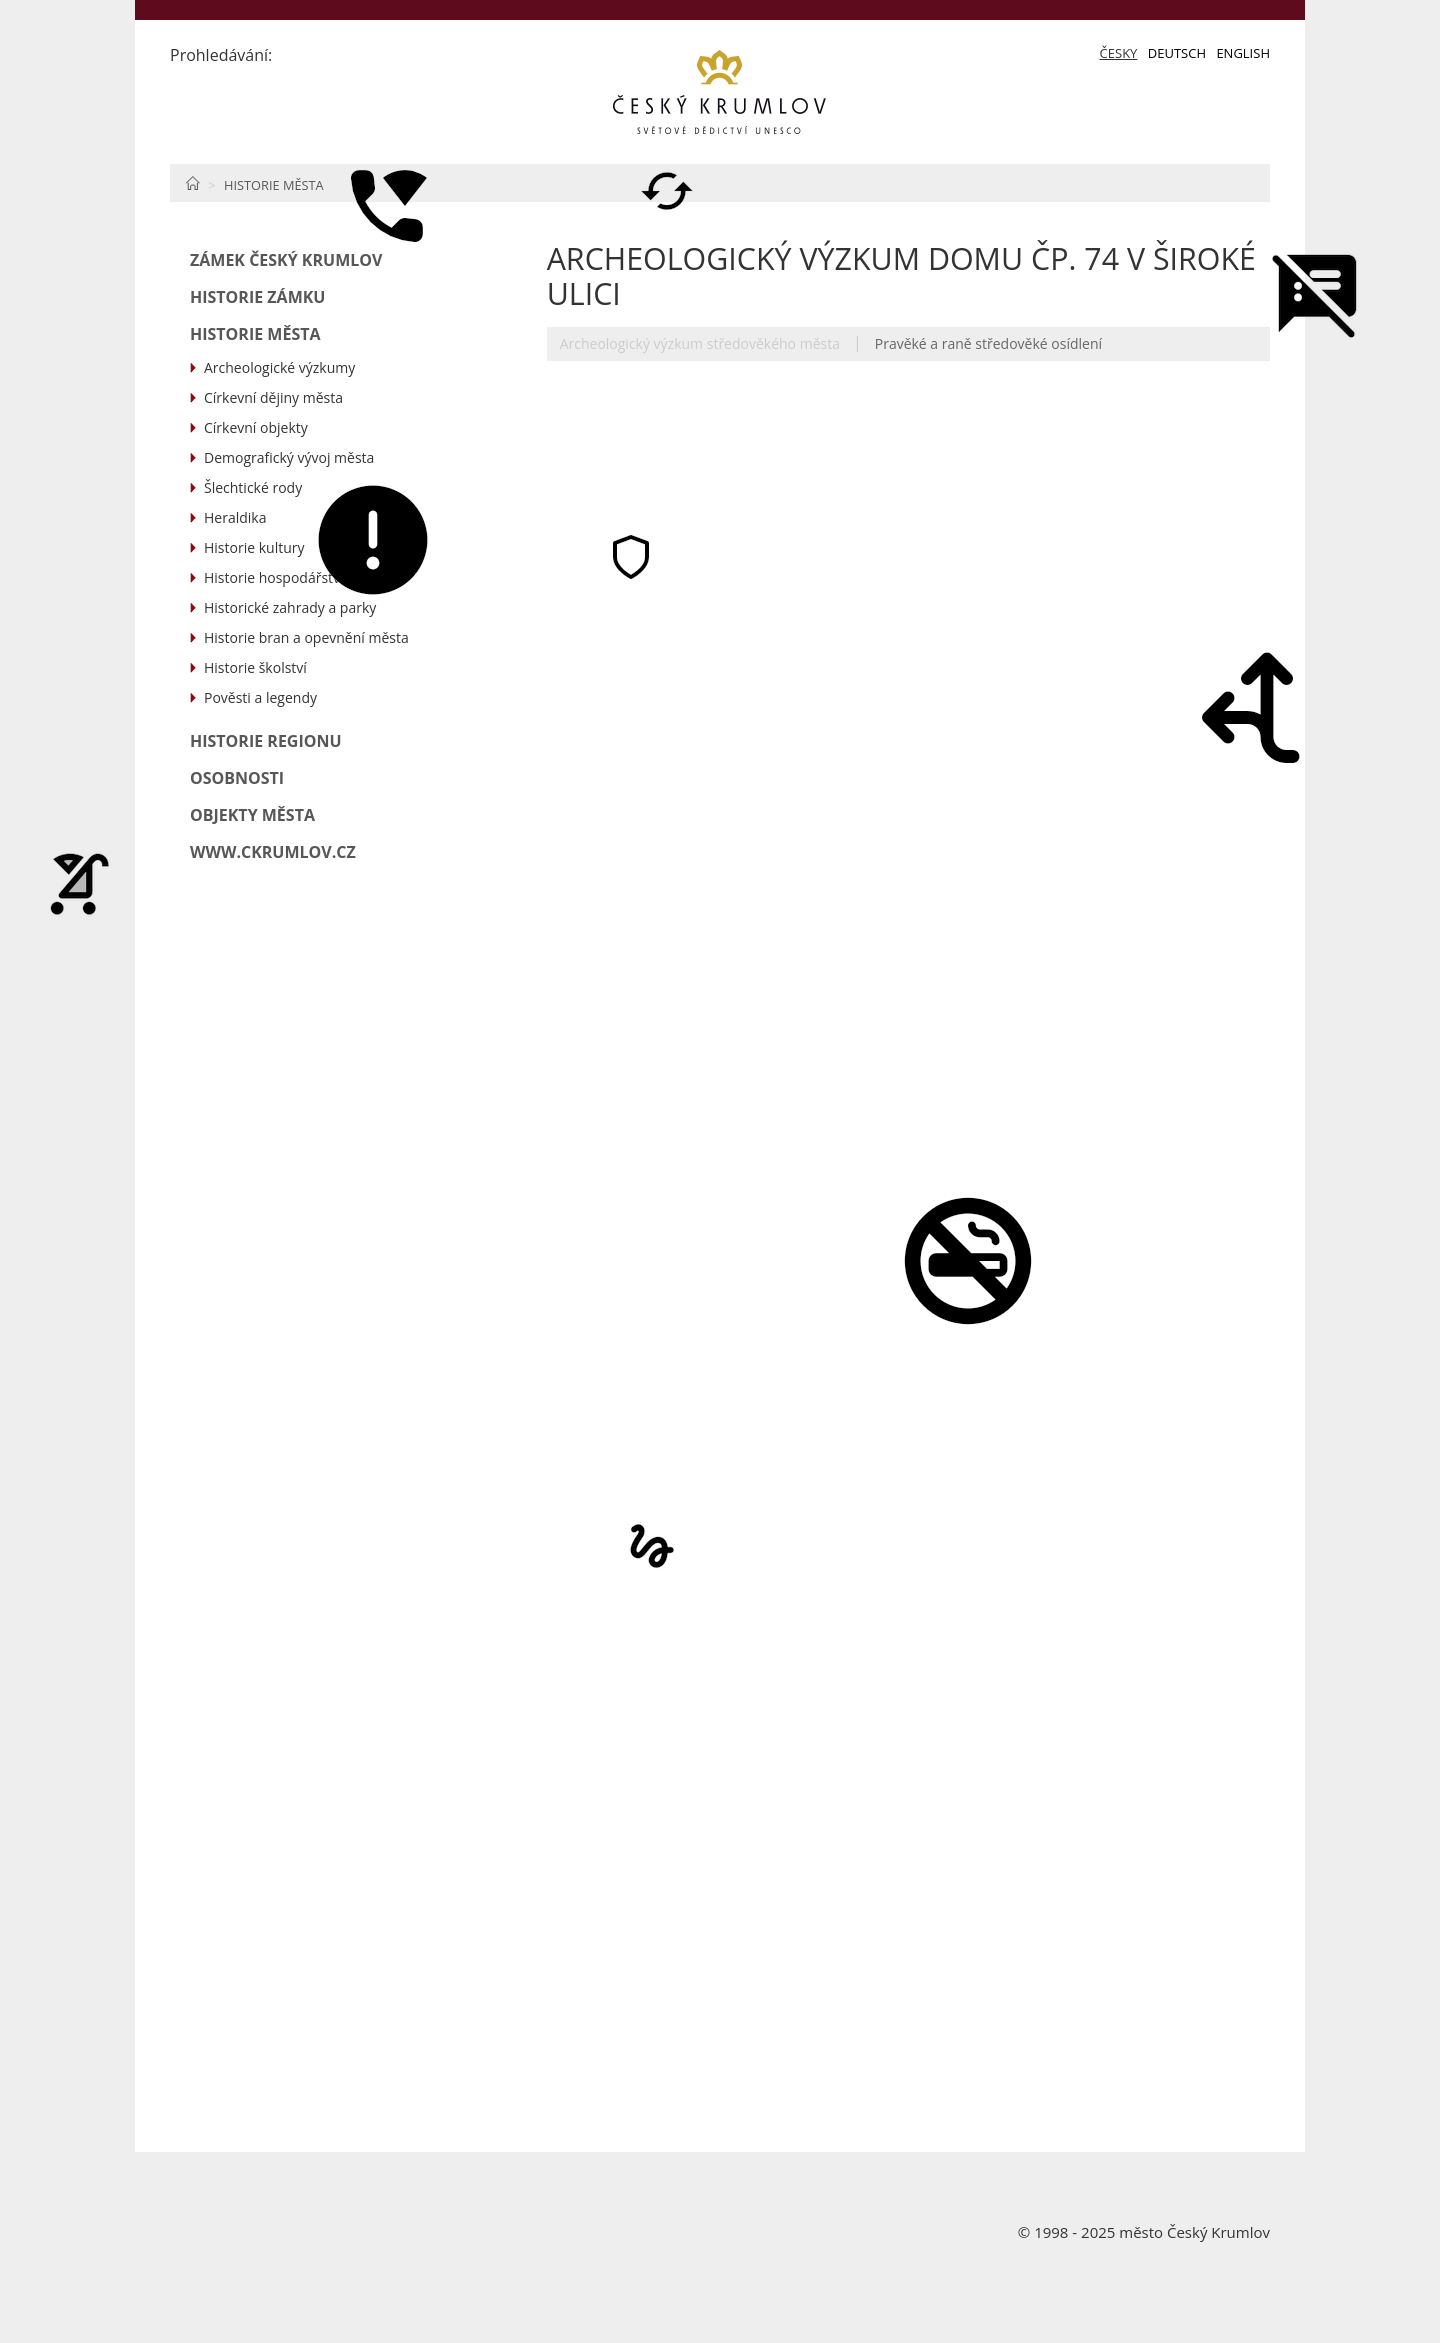 The height and width of the screenshot is (2343, 1440). What do you see at coordinates (667, 191) in the screenshot?
I see `refresh or reload content` at bounding box center [667, 191].